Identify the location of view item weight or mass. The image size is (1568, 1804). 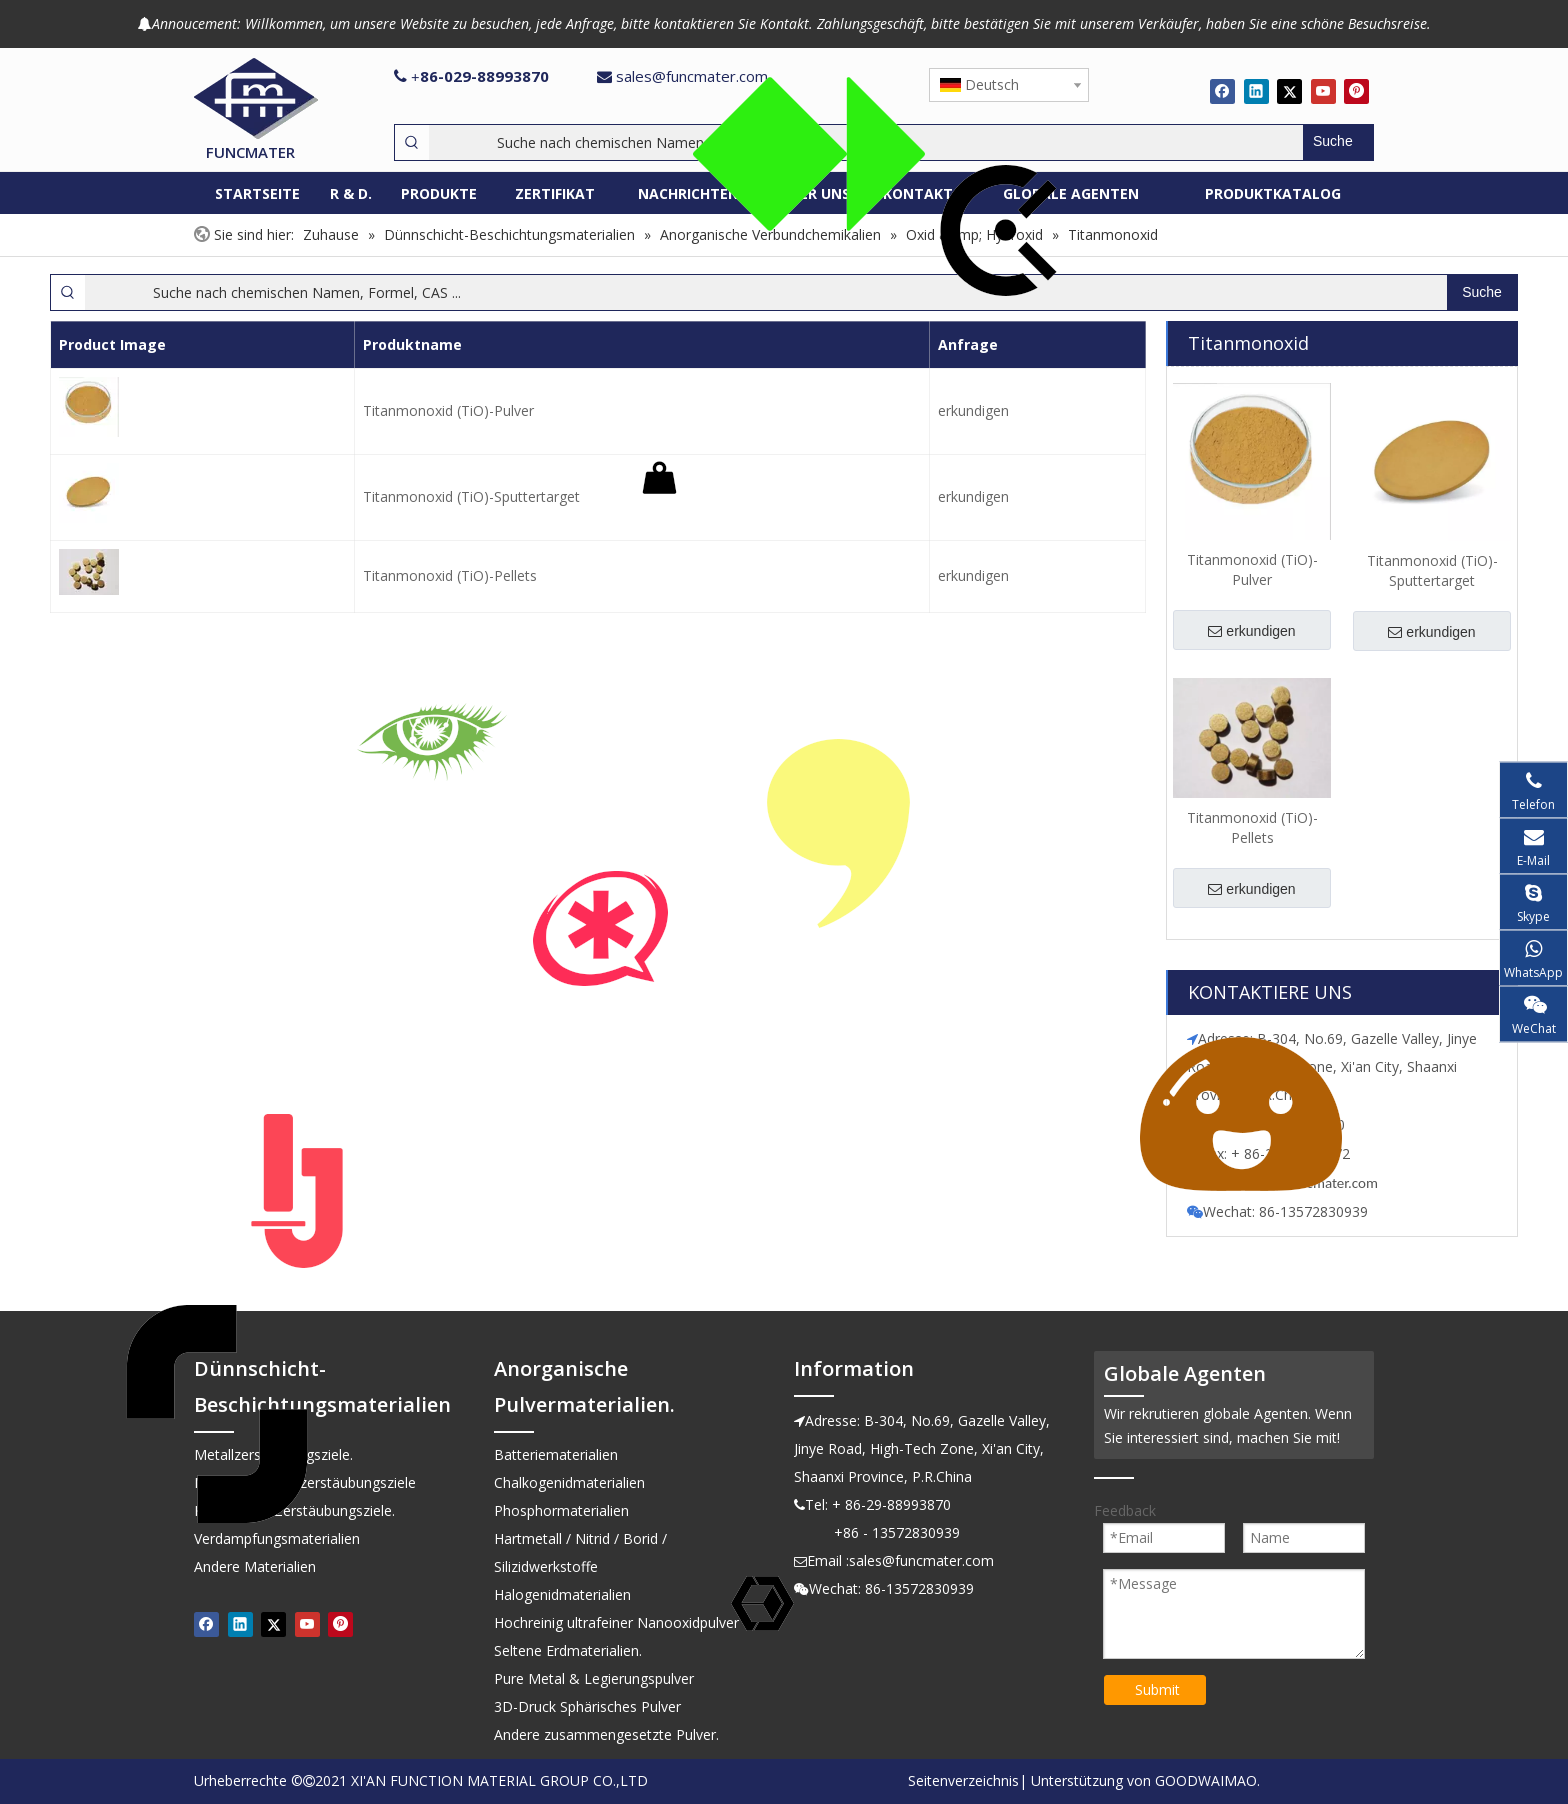
(659, 478).